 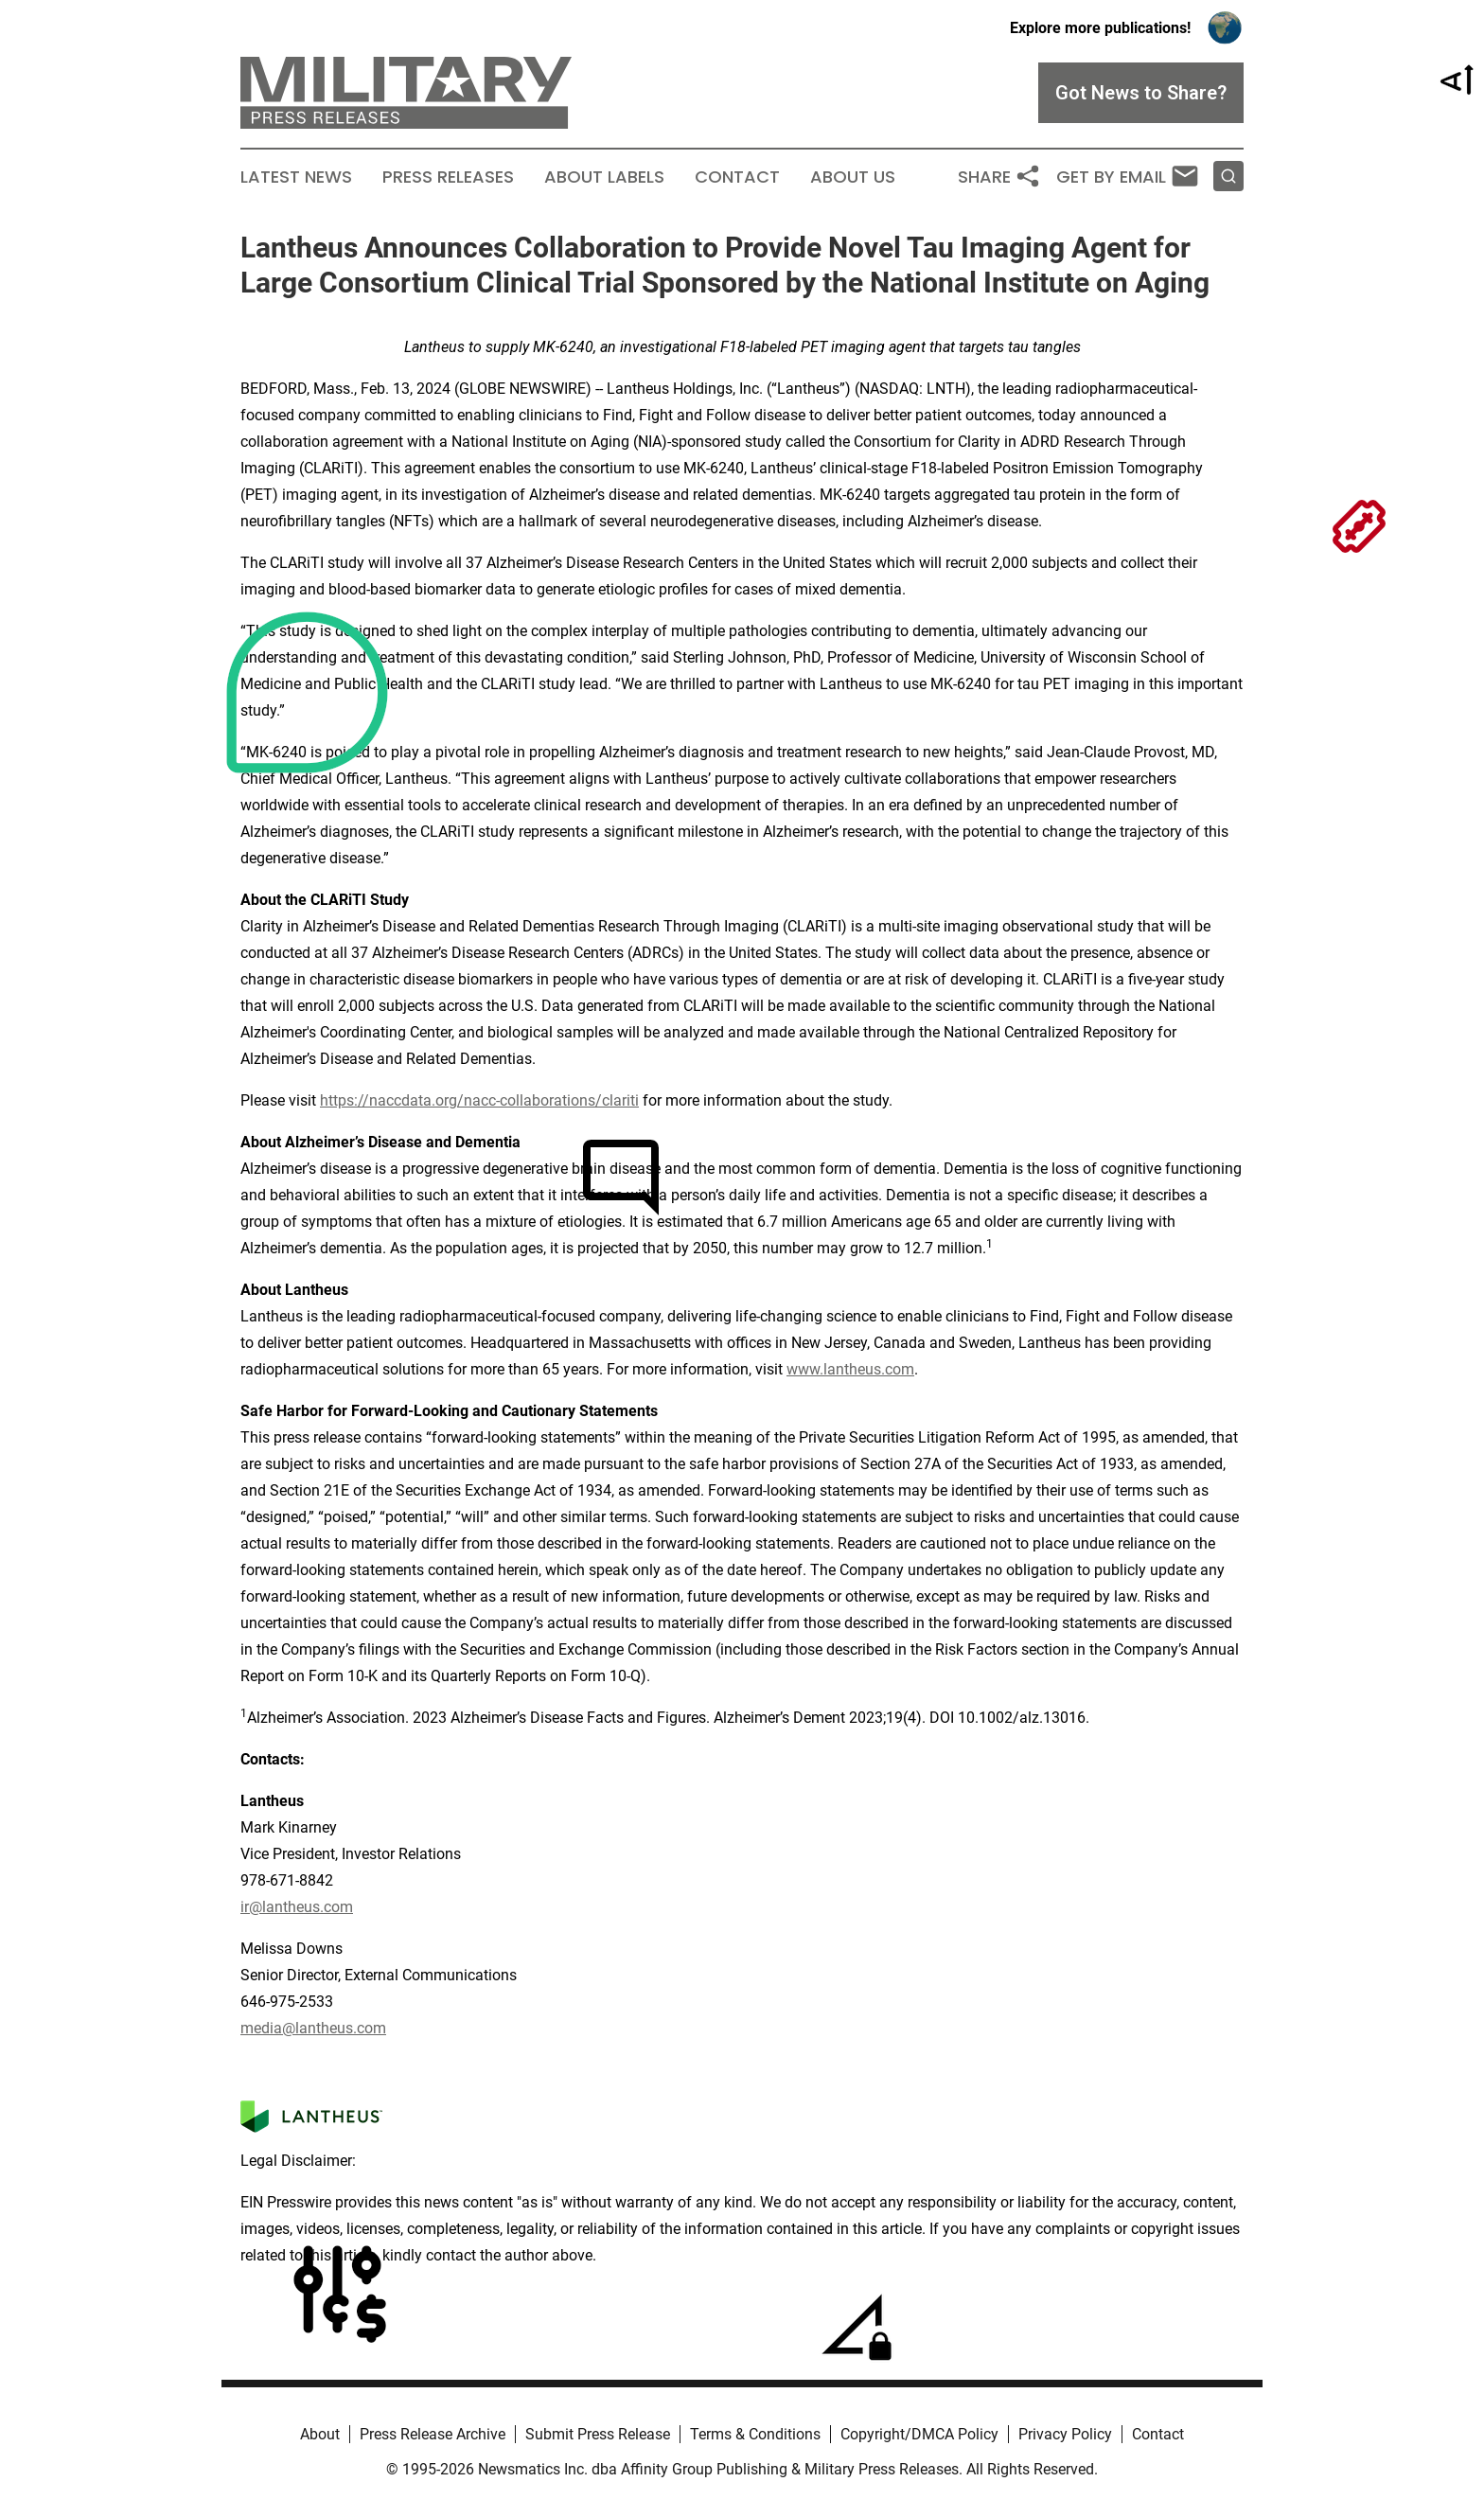 What do you see at coordinates (304, 696) in the screenshot?
I see `open chat or messaging` at bounding box center [304, 696].